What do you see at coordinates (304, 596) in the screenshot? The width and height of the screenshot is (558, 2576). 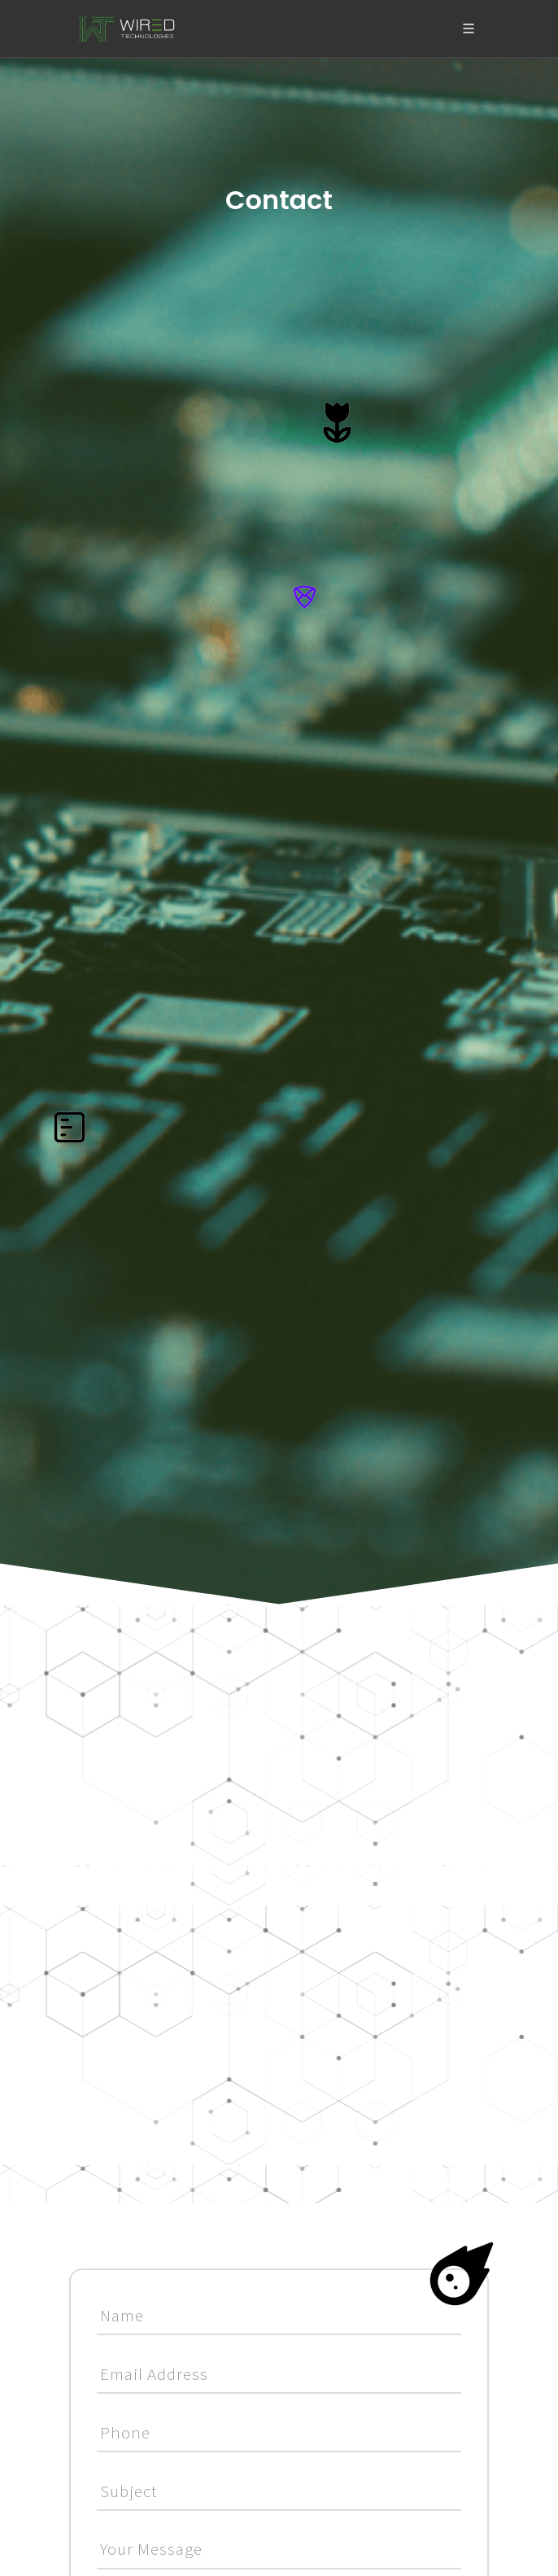 I see `open ctemplar secure email service` at bounding box center [304, 596].